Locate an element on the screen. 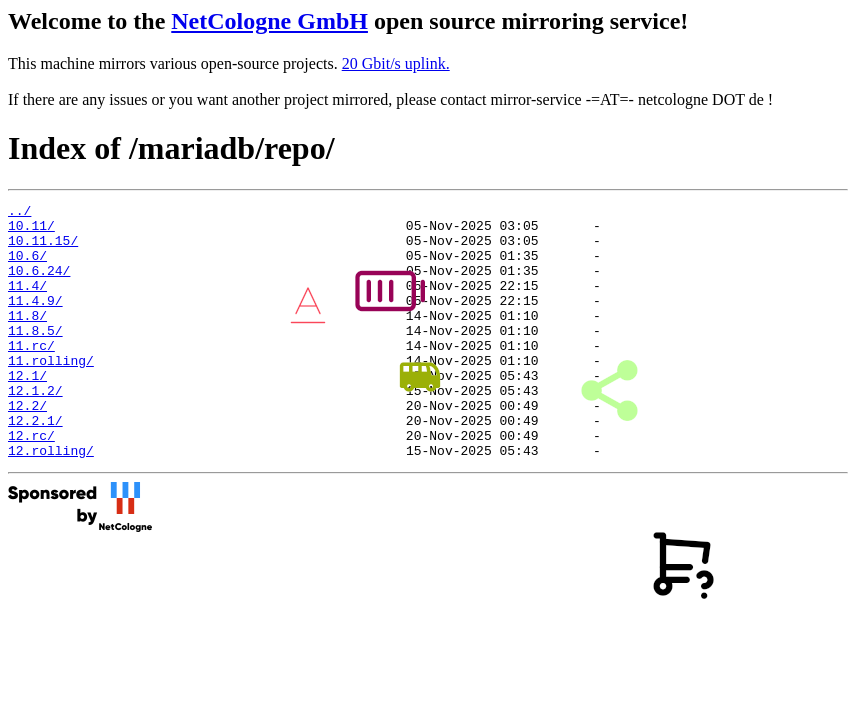 This screenshot has width=856, height=720. get help with your shopping cart is located at coordinates (682, 564).